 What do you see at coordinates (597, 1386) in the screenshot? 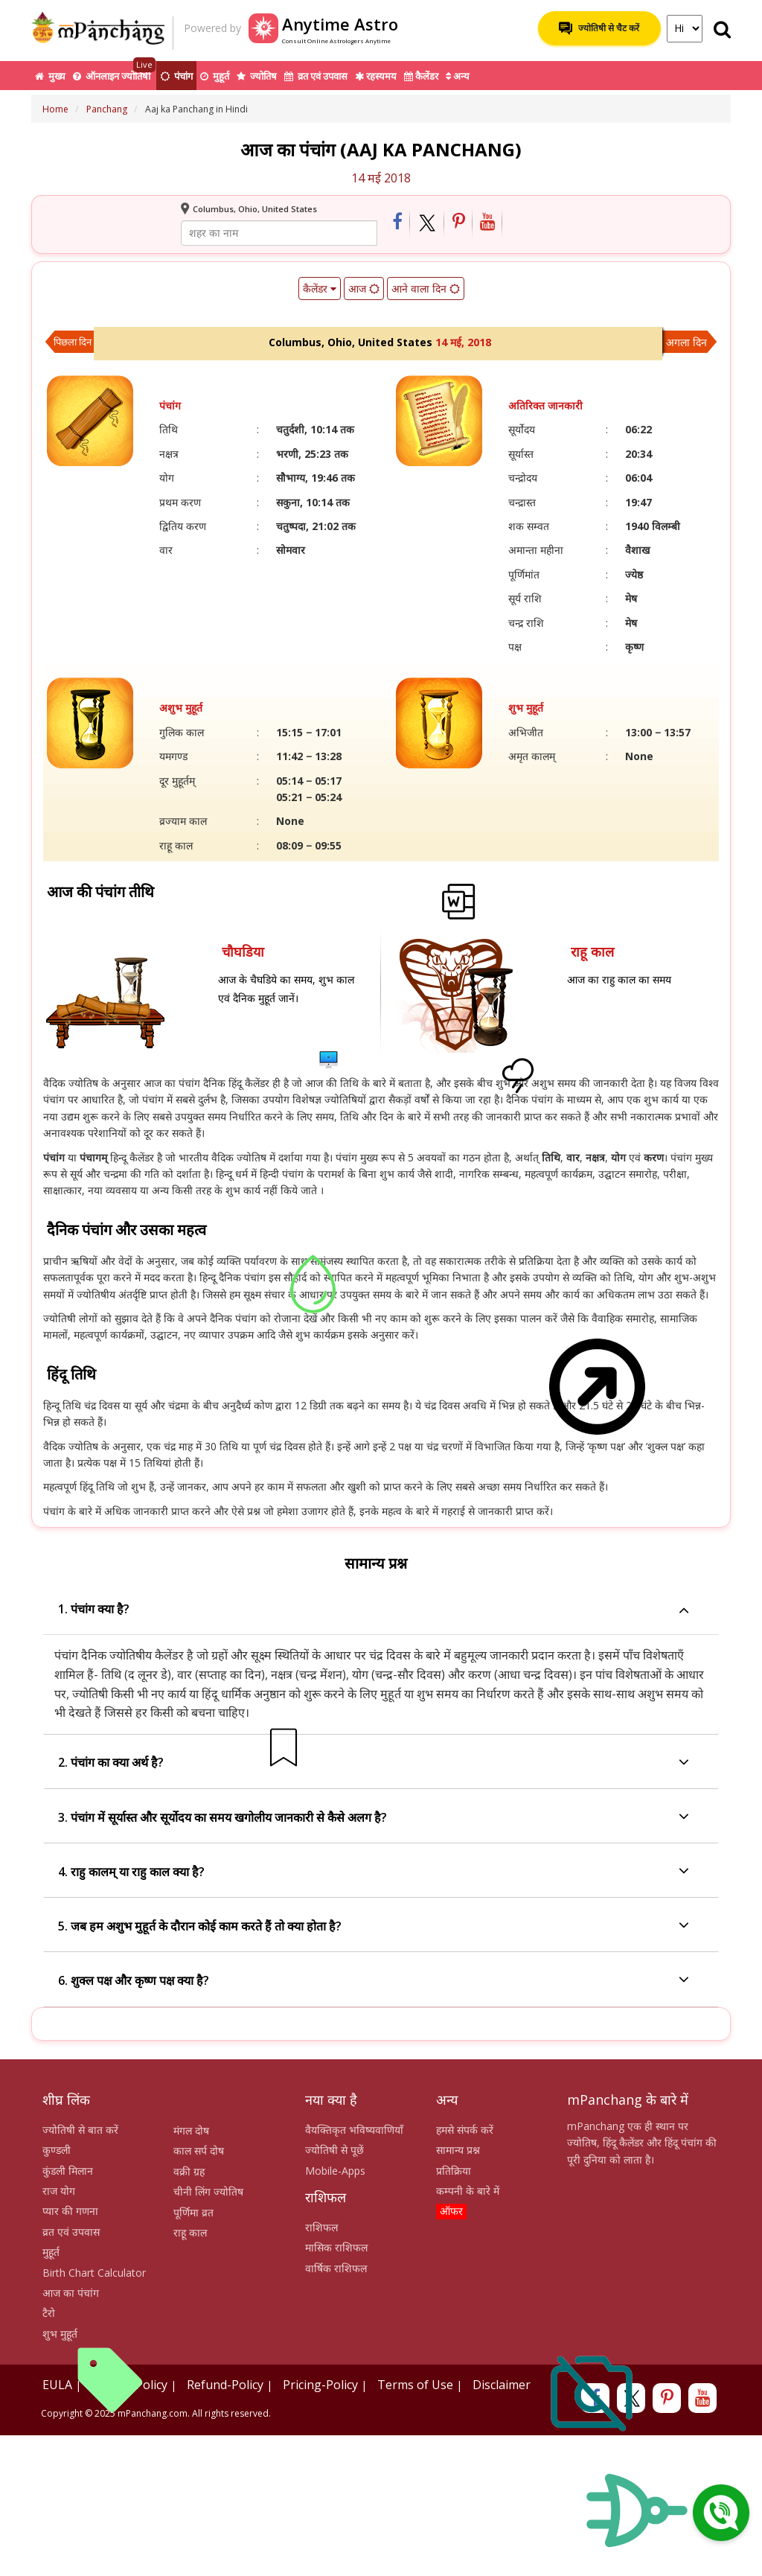
I see `open link in new tab or window` at bounding box center [597, 1386].